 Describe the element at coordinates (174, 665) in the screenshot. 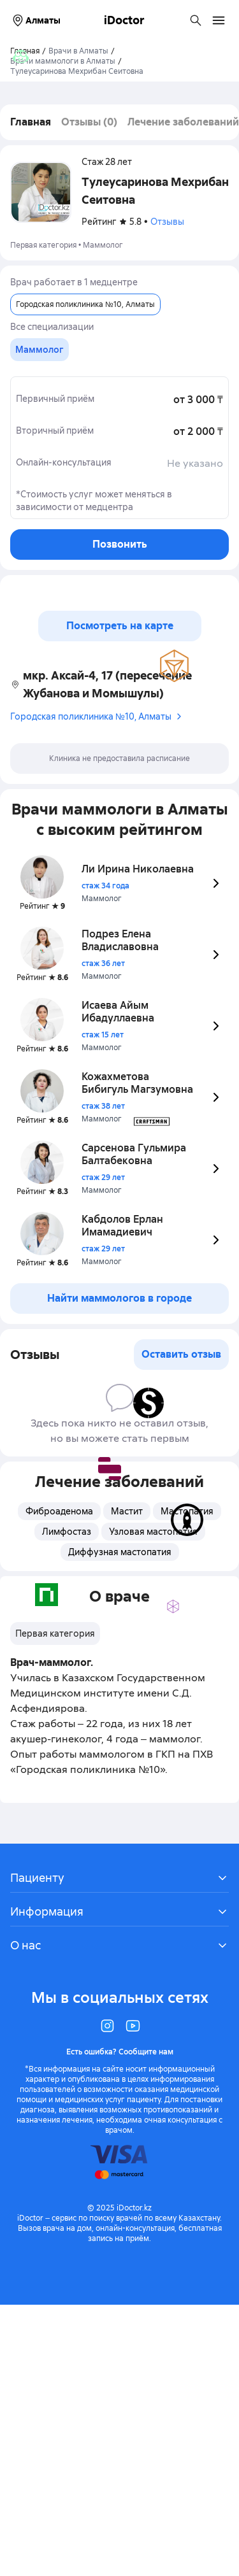

I see `open the Ingress app` at that location.